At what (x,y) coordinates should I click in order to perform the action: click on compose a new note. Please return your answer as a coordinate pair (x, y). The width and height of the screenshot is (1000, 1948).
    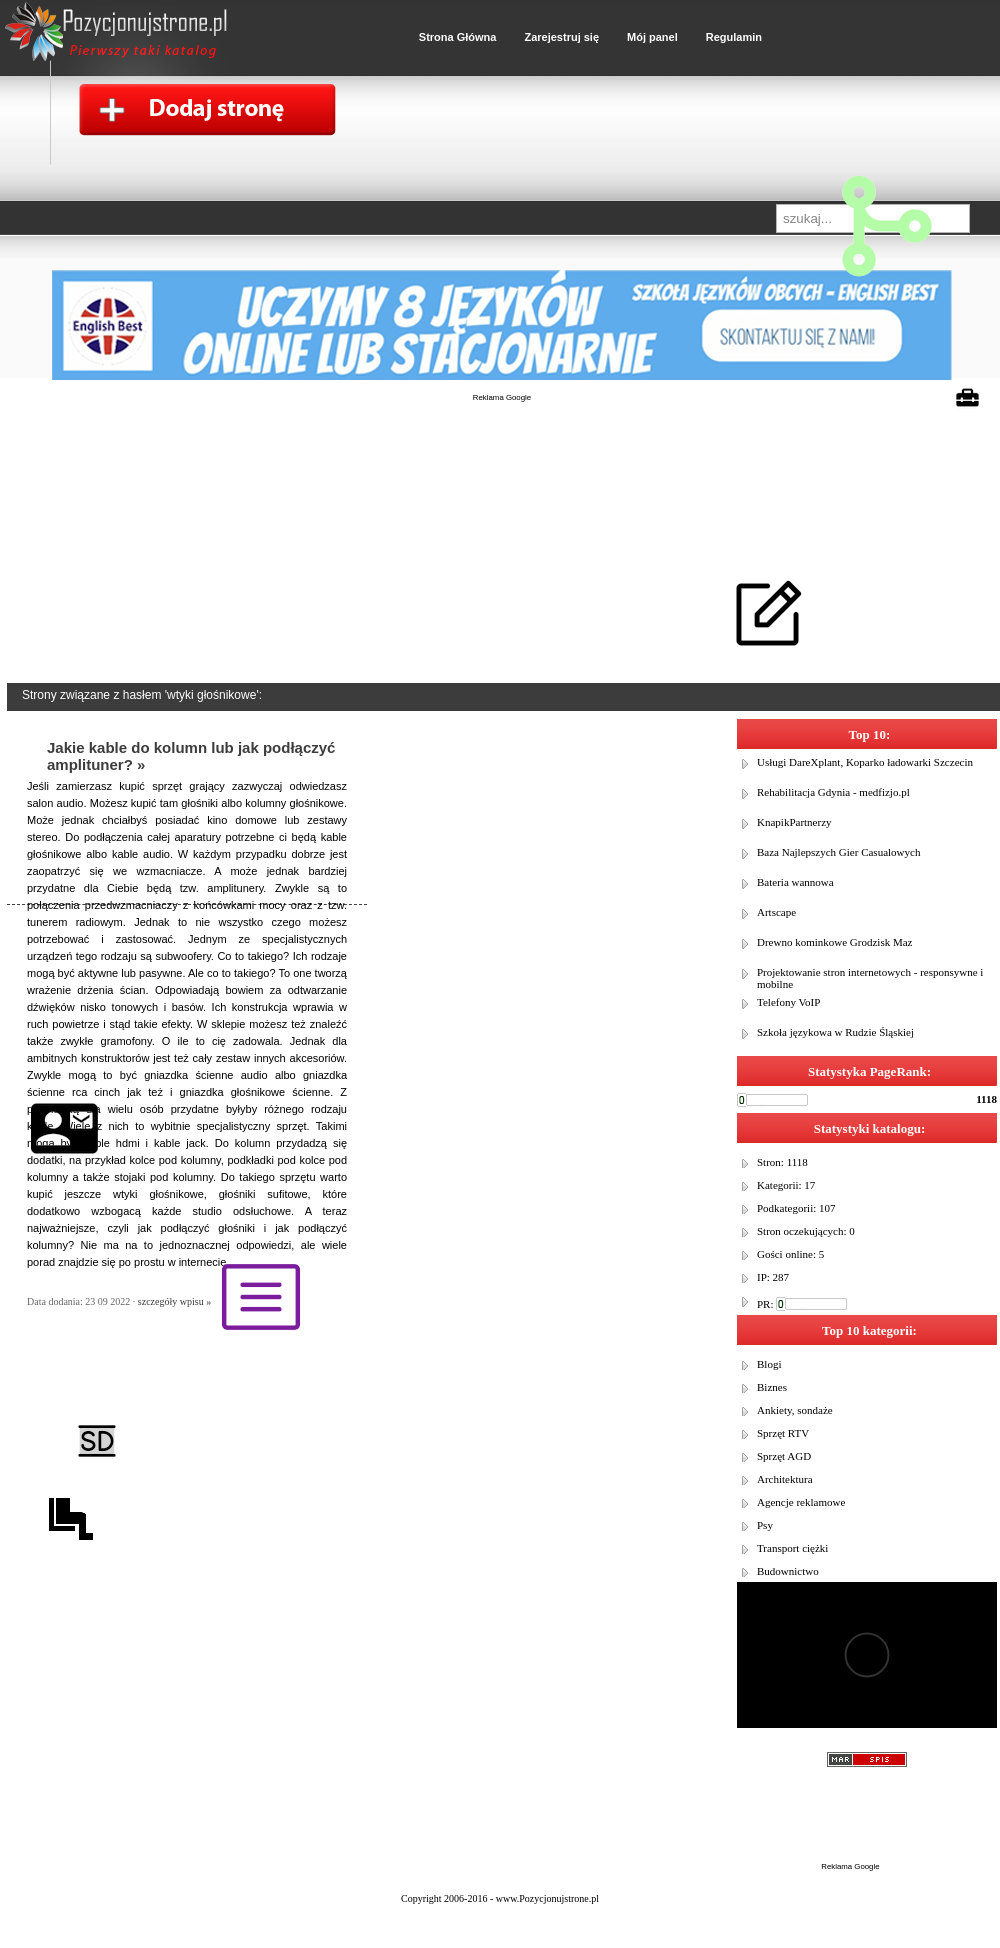
    Looking at the image, I should click on (767, 614).